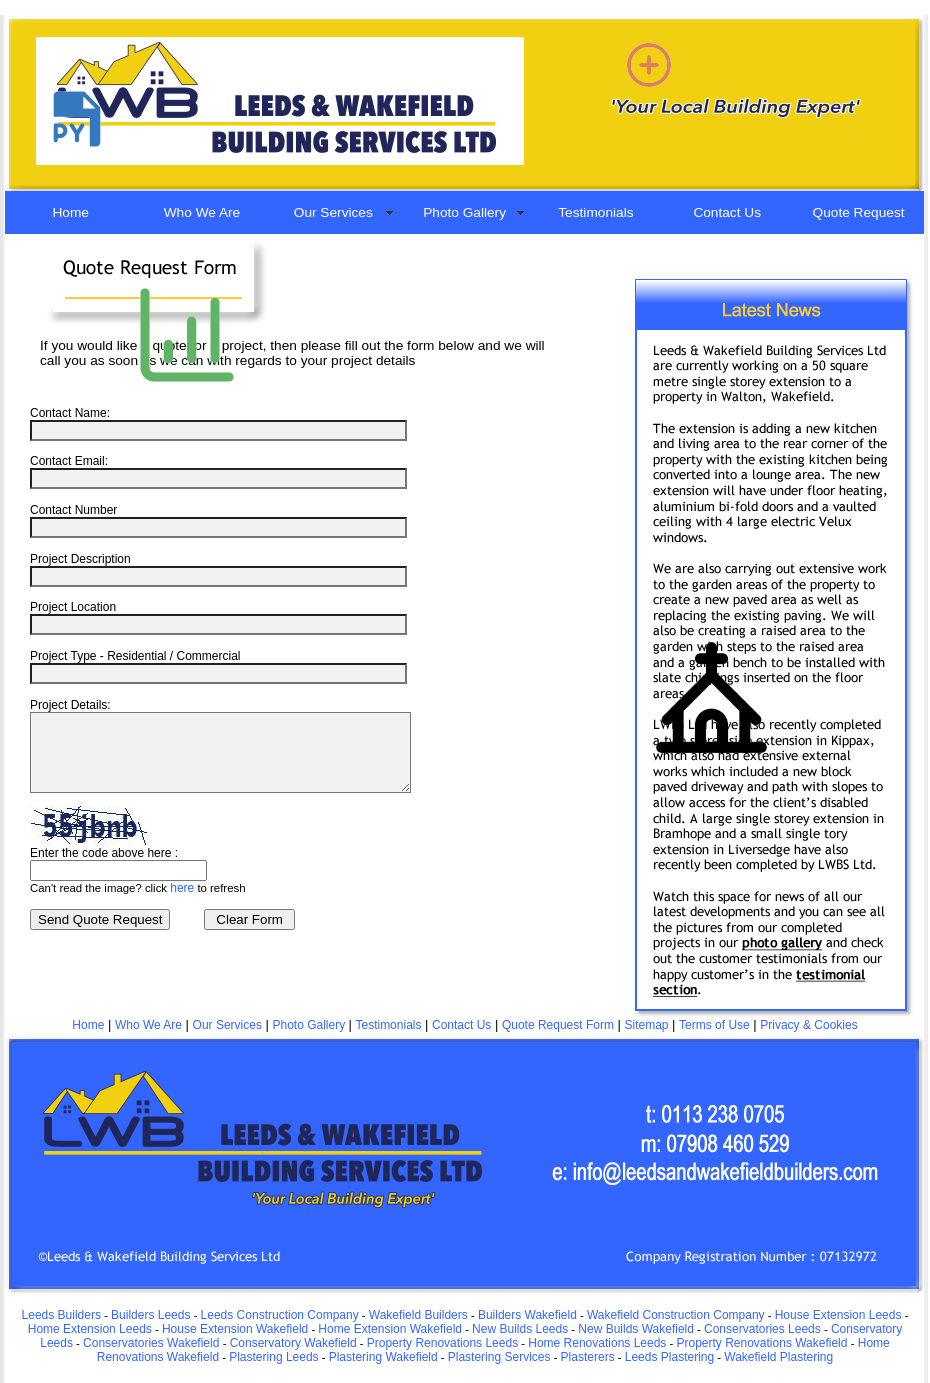 The image size is (930, 1383). I want to click on add a new item, so click(649, 65).